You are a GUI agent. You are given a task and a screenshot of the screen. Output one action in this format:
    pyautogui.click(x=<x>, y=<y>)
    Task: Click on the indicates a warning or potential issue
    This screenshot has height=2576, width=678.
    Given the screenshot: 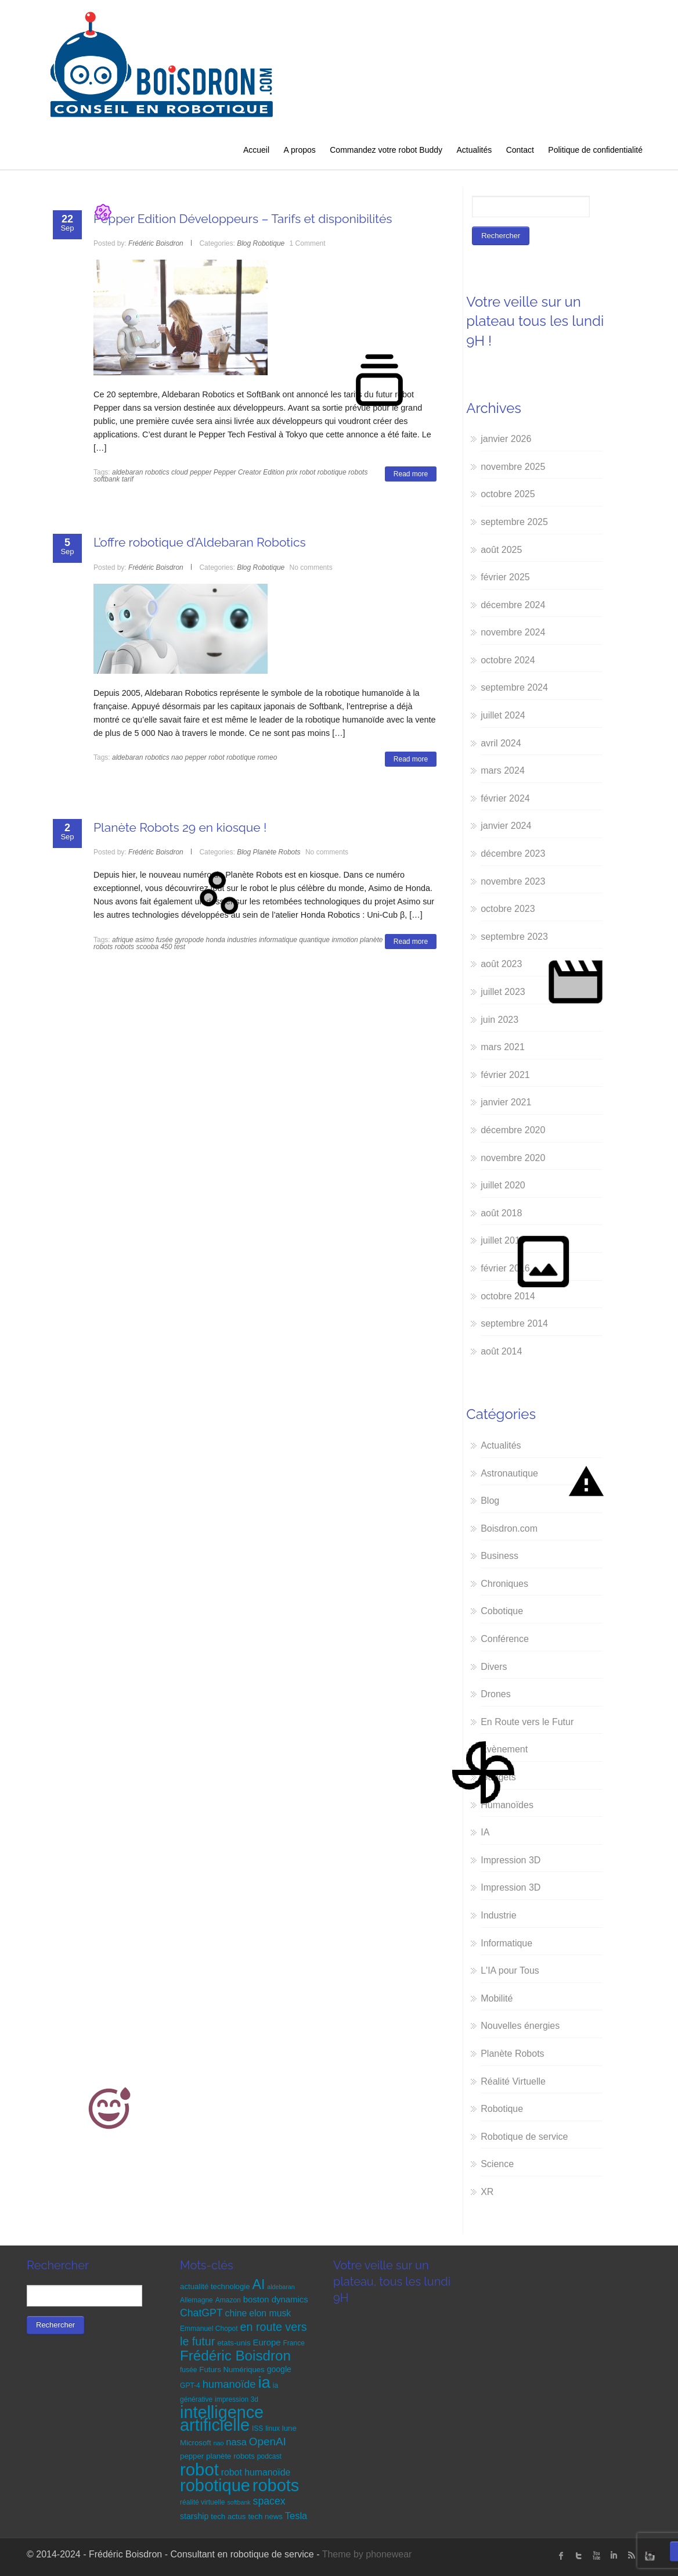 What is the action you would take?
    pyautogui.click(x=586, y=1482)
    